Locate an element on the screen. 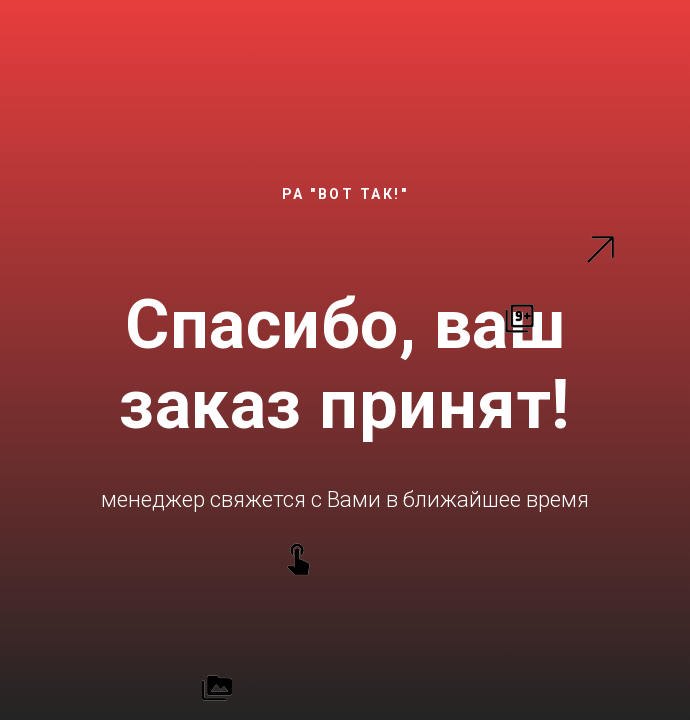  indicates 9 or more items in a stack or collection is located at coordinates (519, 318).